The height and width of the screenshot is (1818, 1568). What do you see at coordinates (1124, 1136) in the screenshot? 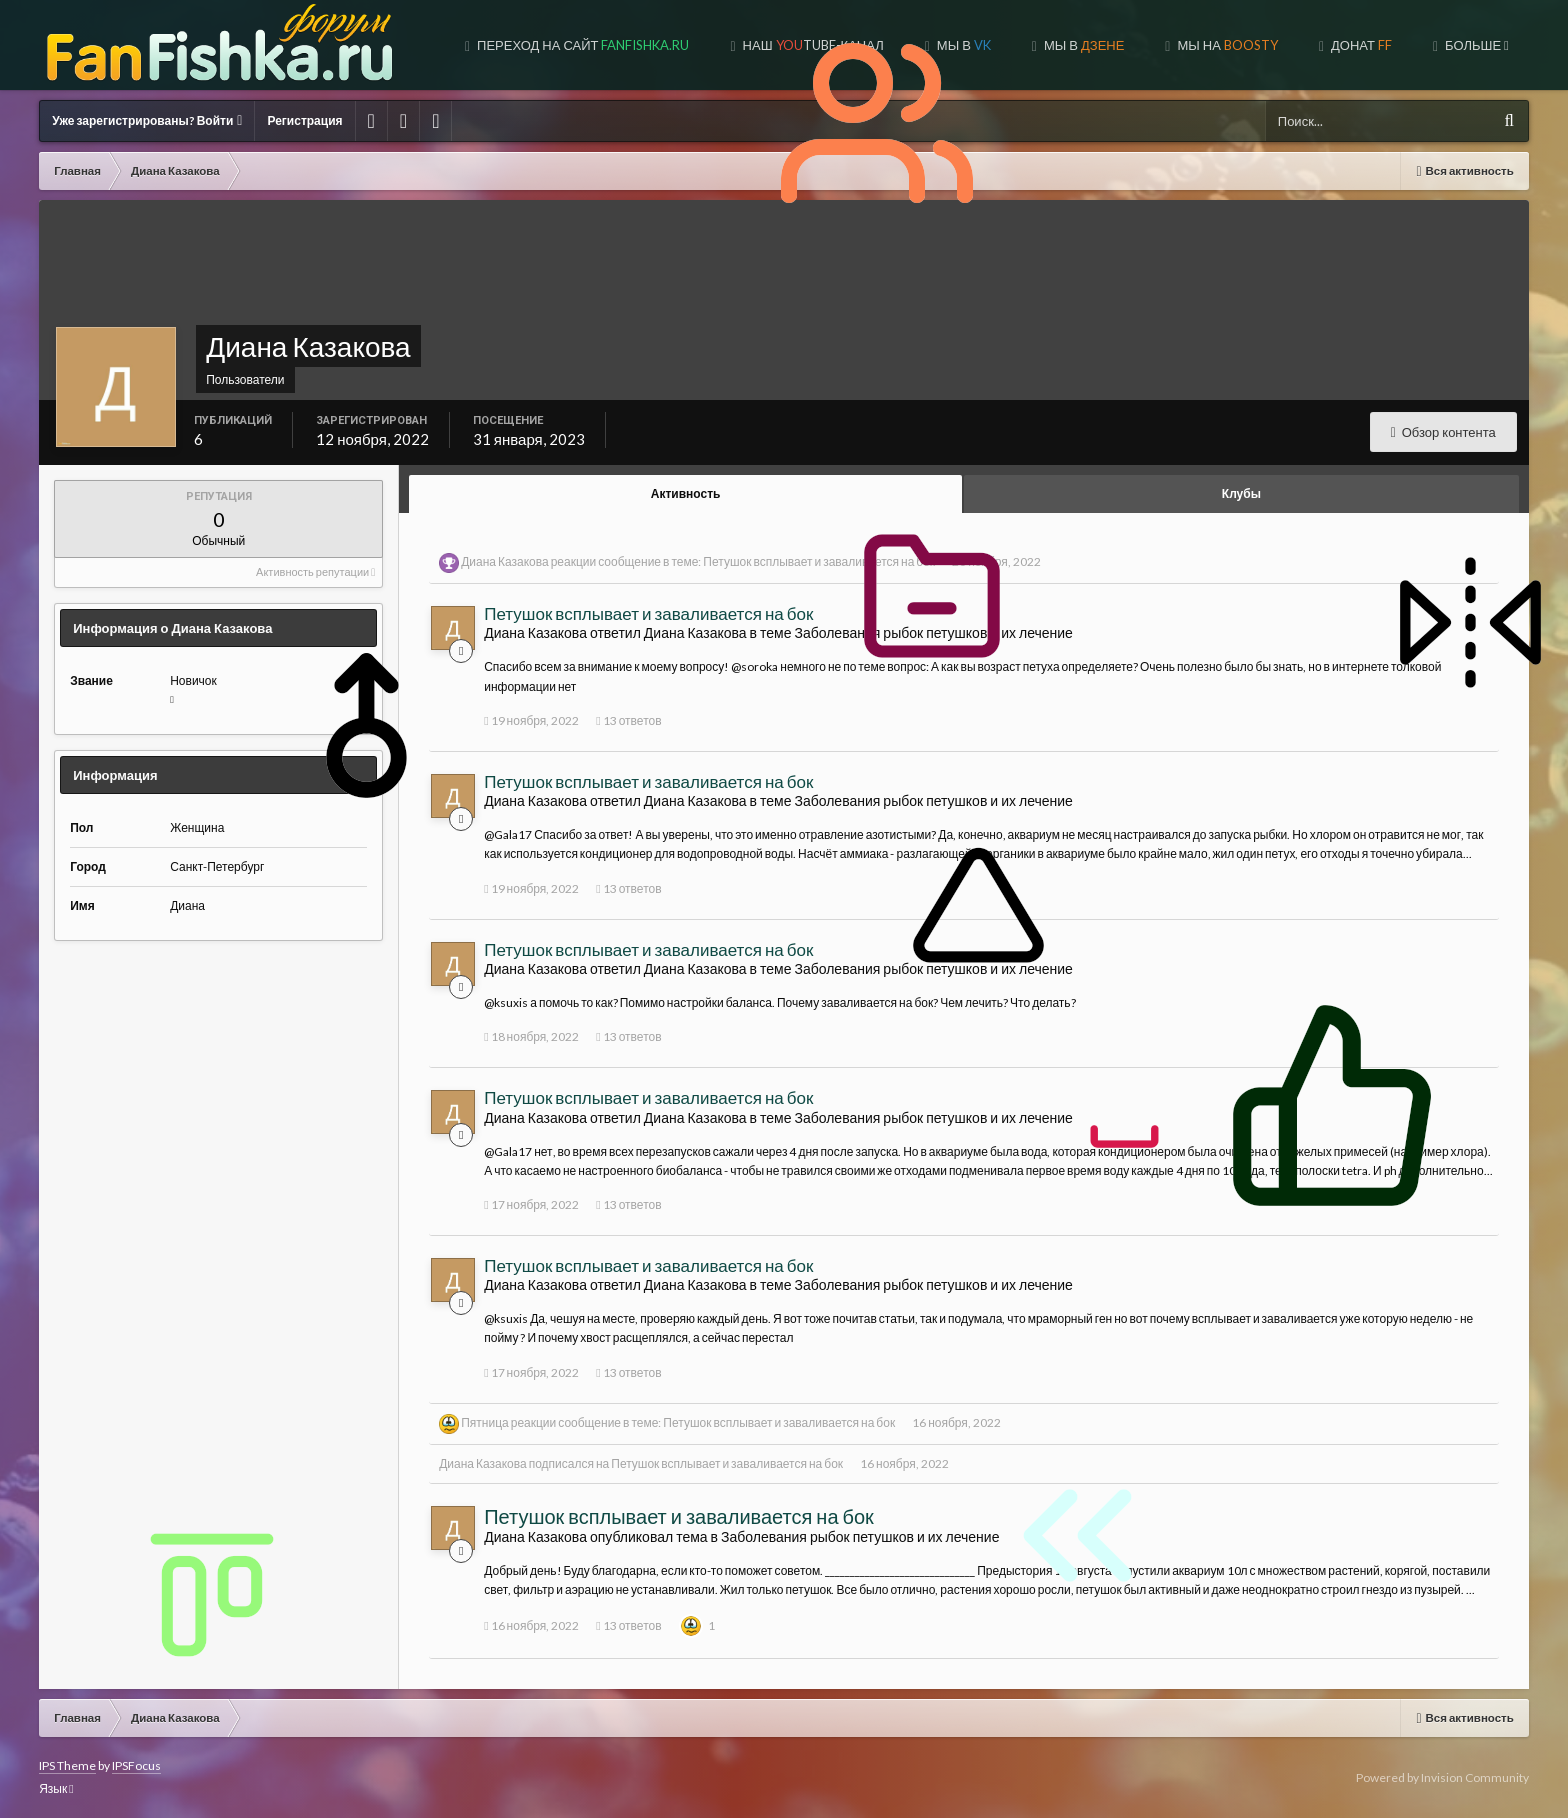
I see `insert a space character` at bounding box center [1124, 1136].